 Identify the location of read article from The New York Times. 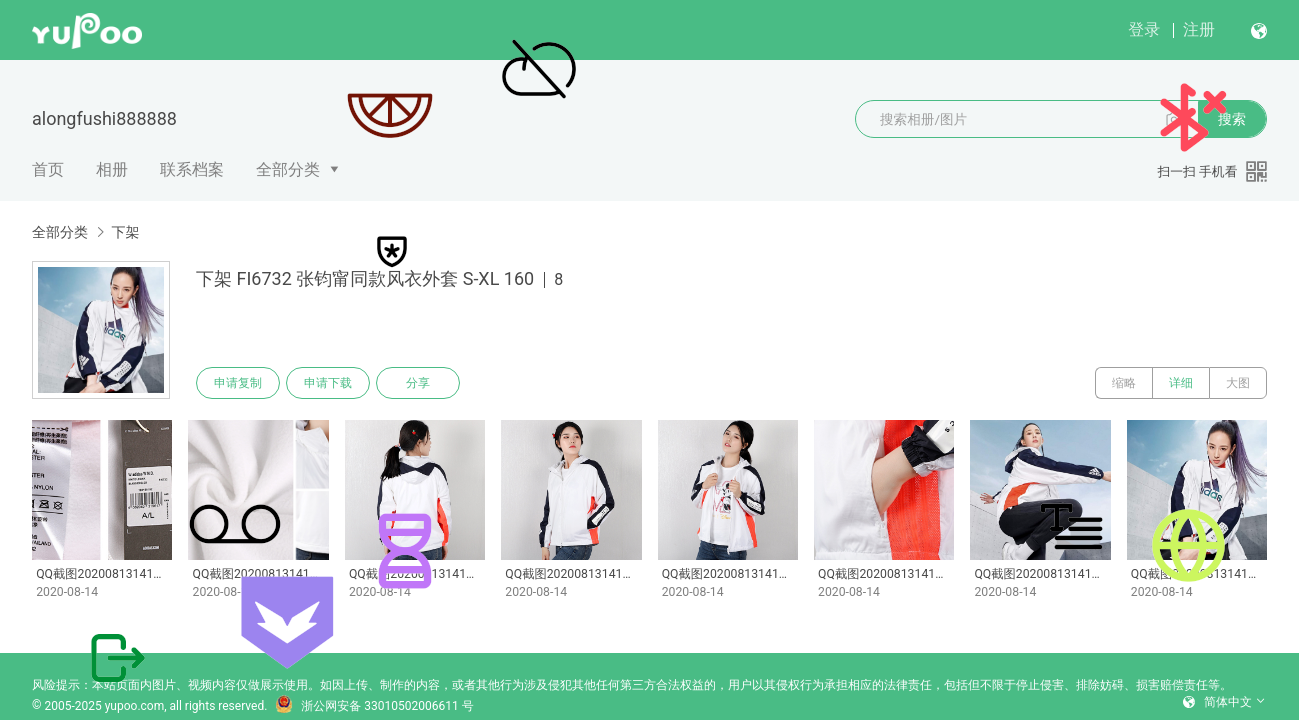
(1070, 526).